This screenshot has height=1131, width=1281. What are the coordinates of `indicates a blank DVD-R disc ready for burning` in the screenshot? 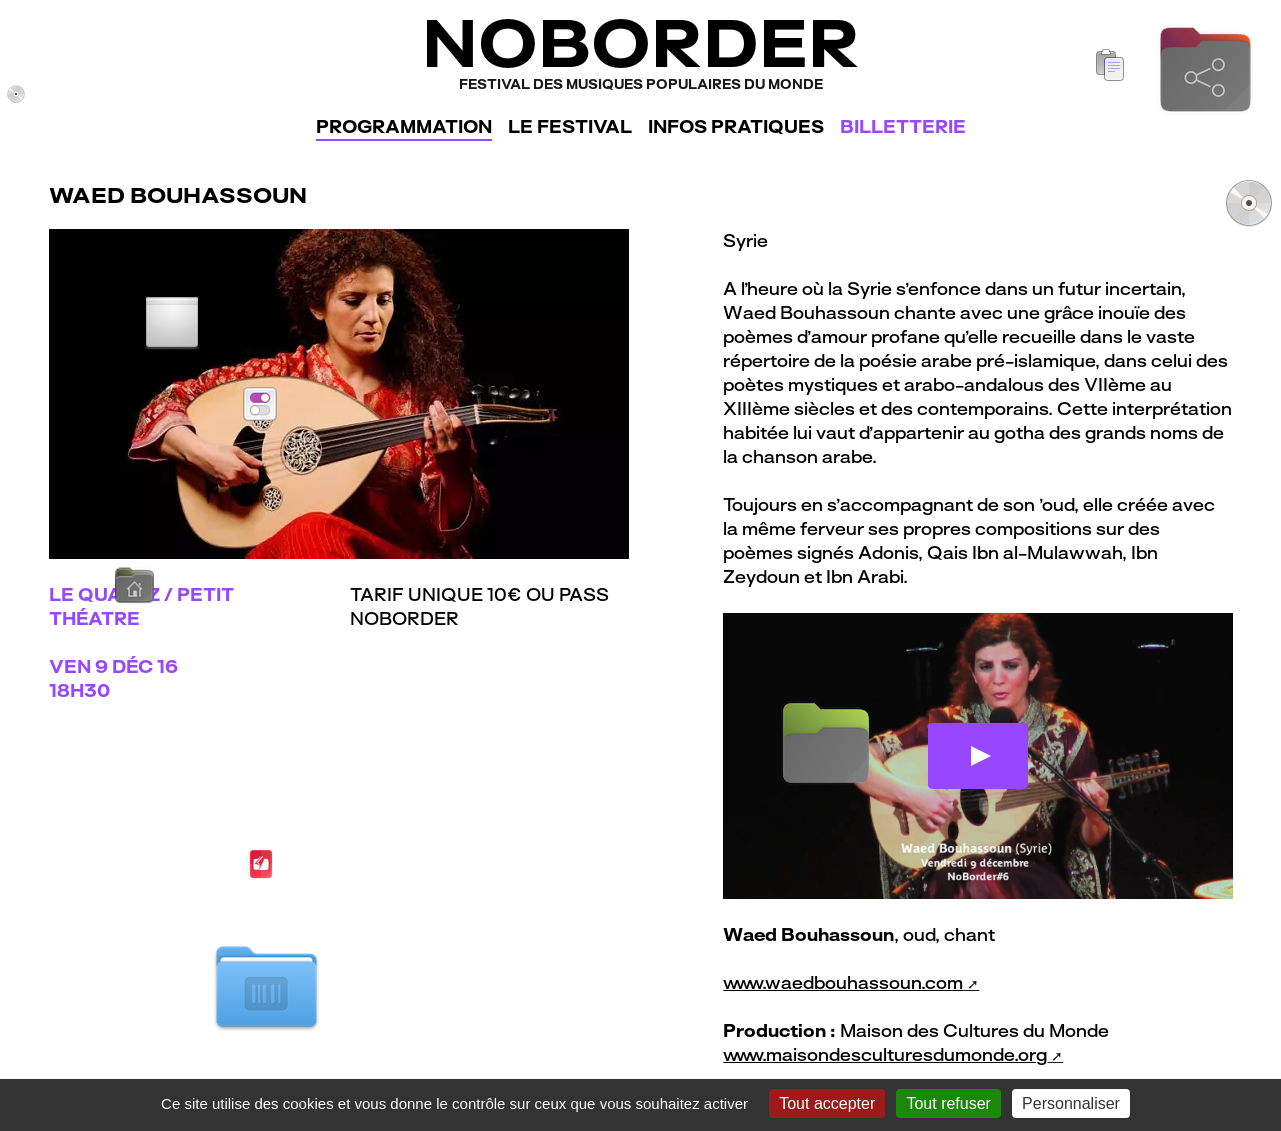 It's located at (1249, 203).